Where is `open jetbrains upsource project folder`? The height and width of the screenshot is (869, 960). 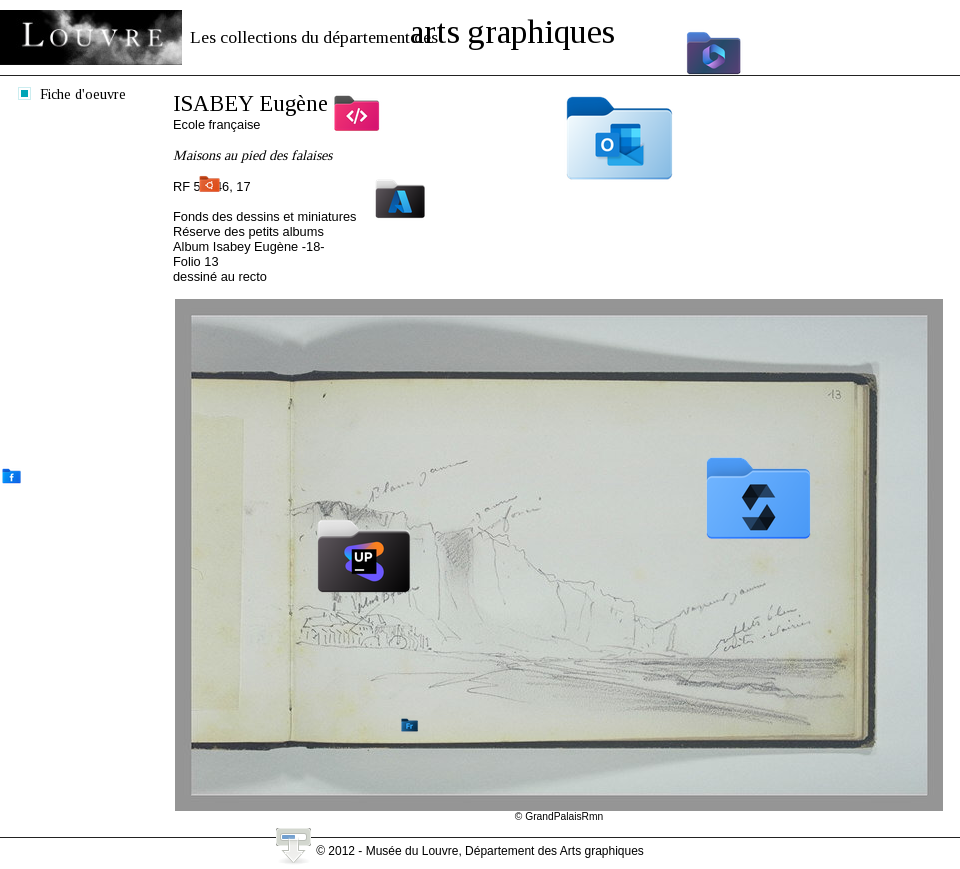
open jetbrains upsource project folder is located at coordinates (363, 558).